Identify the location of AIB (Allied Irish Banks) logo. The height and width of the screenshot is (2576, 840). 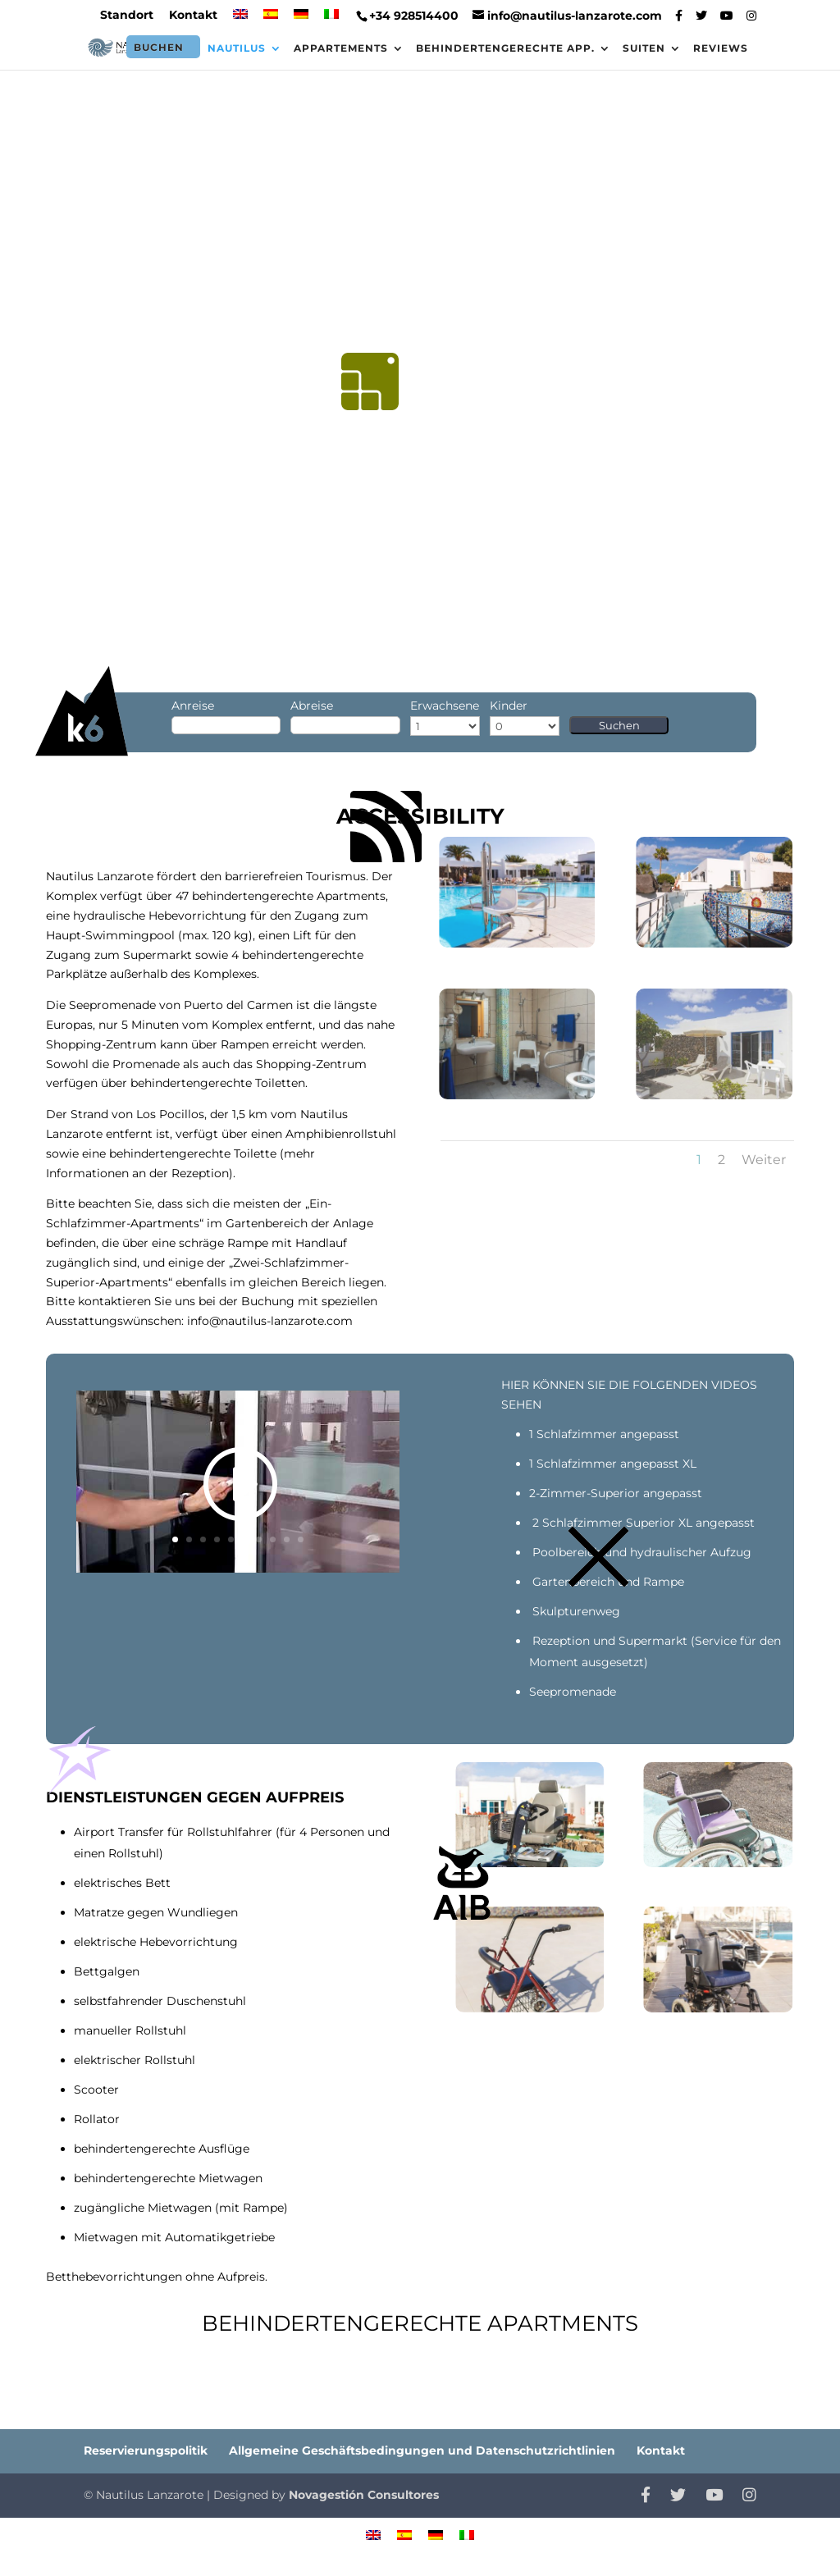
(462, 1883).